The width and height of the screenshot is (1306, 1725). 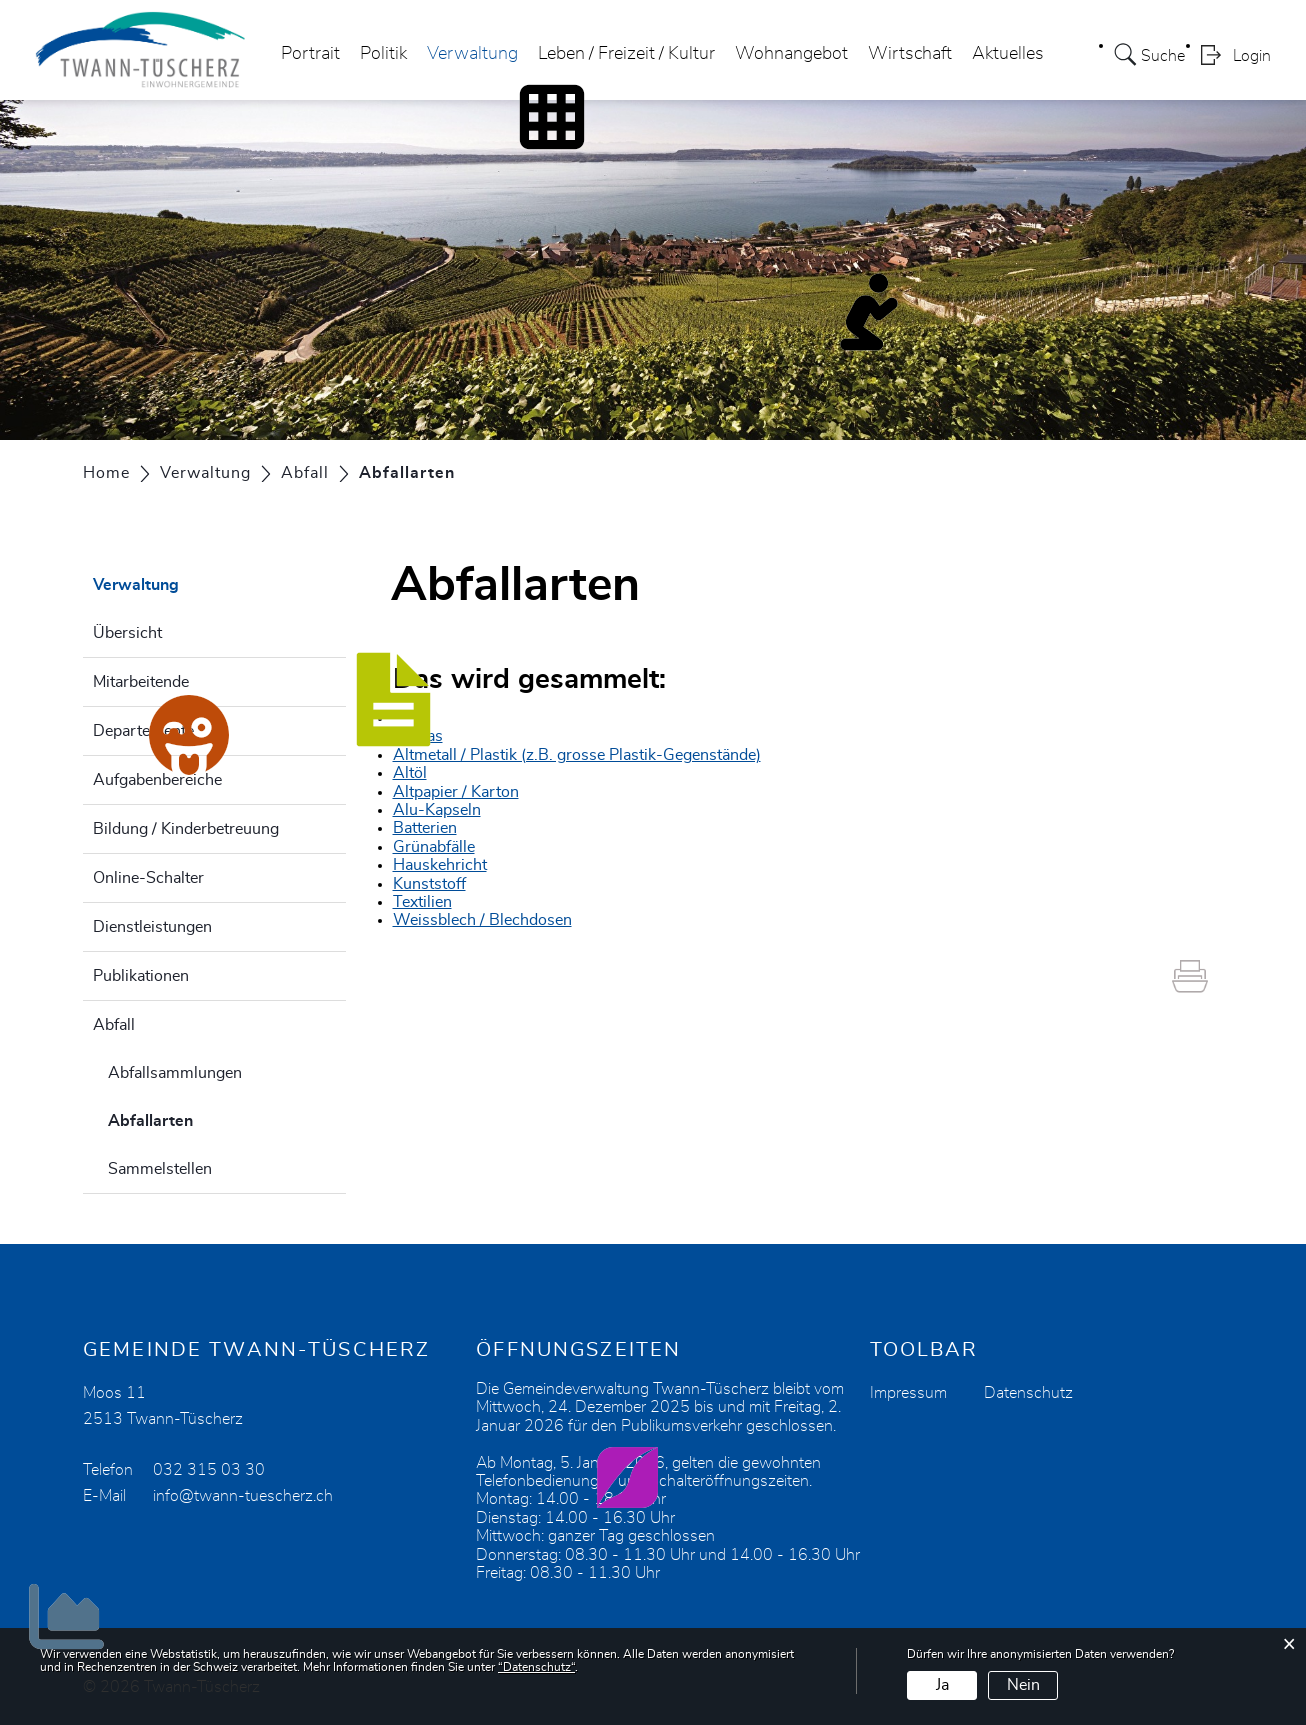 I want to click on react with a playful or silly expression, so click(x=189, y=735).